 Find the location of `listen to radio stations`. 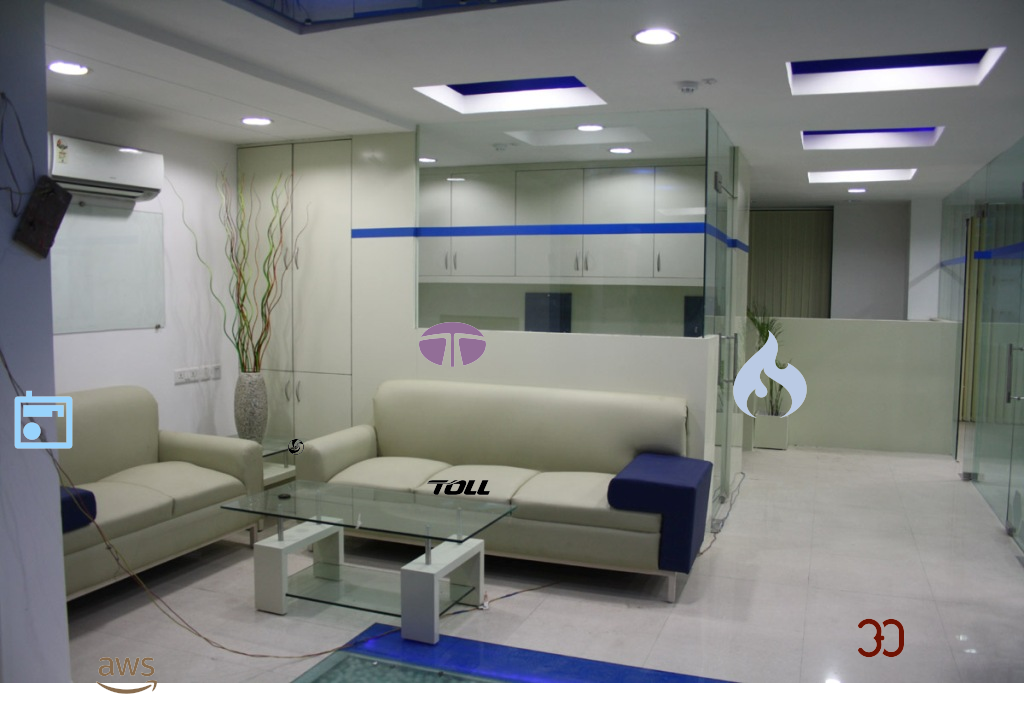

listen to radio stations is located at coordinates (43, 422).